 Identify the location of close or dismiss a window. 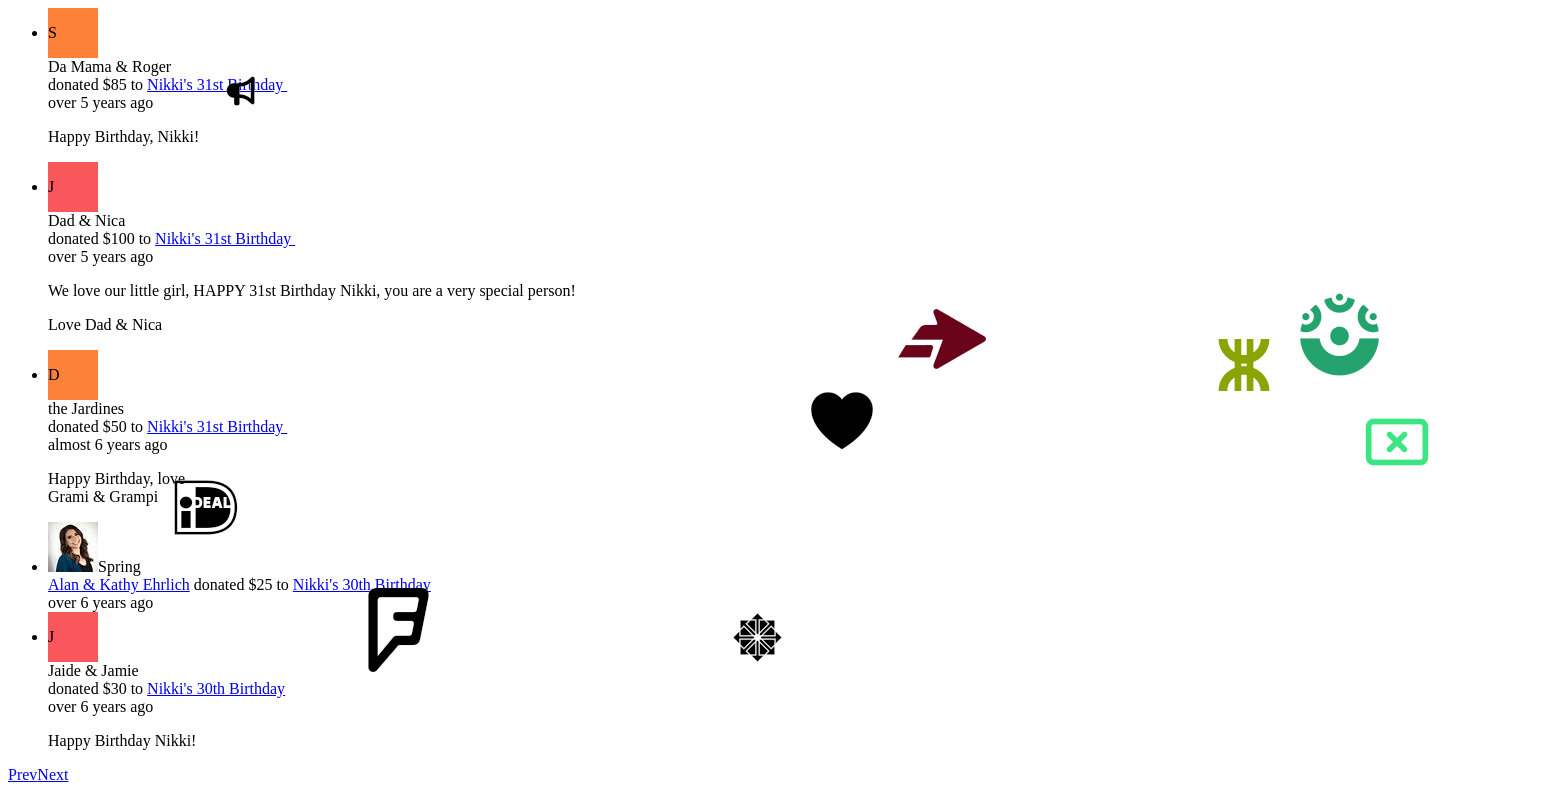
(1397, 442).